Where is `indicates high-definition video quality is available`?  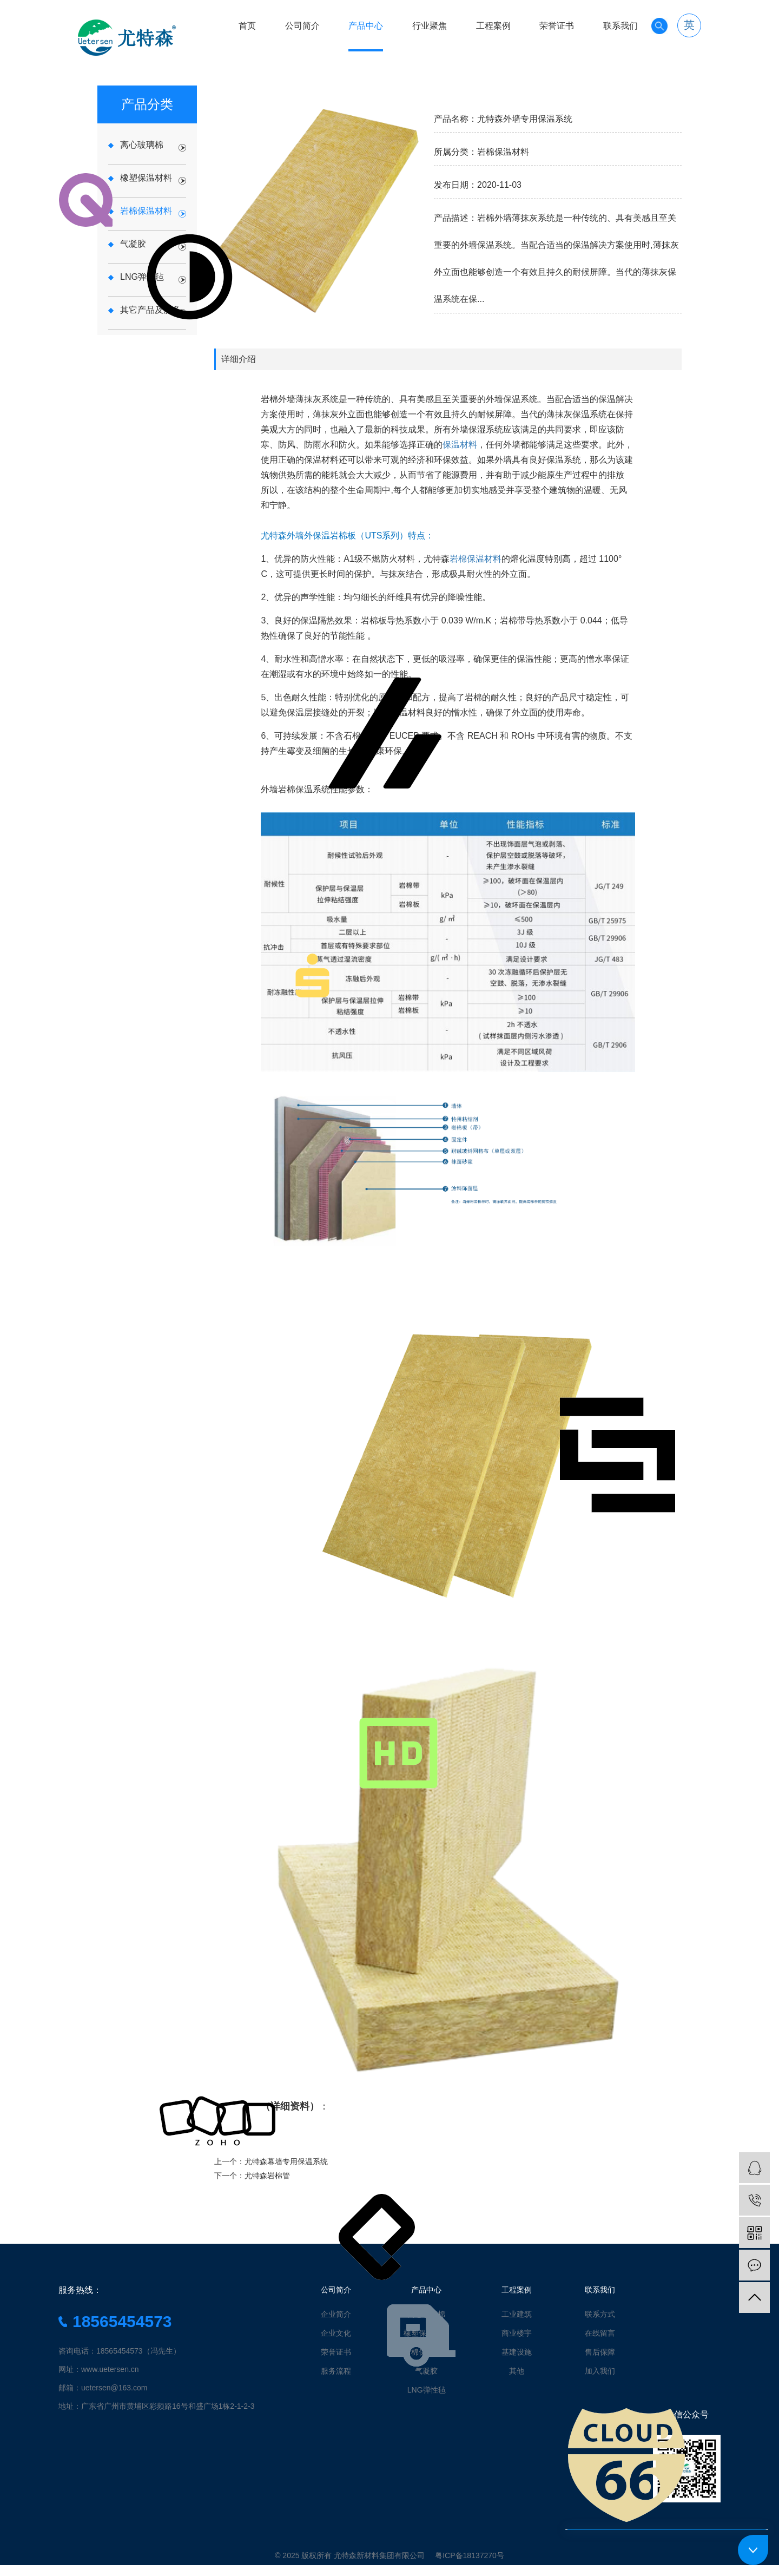
indicates high-definition video quality is available is located at coordinates (398, 1753).